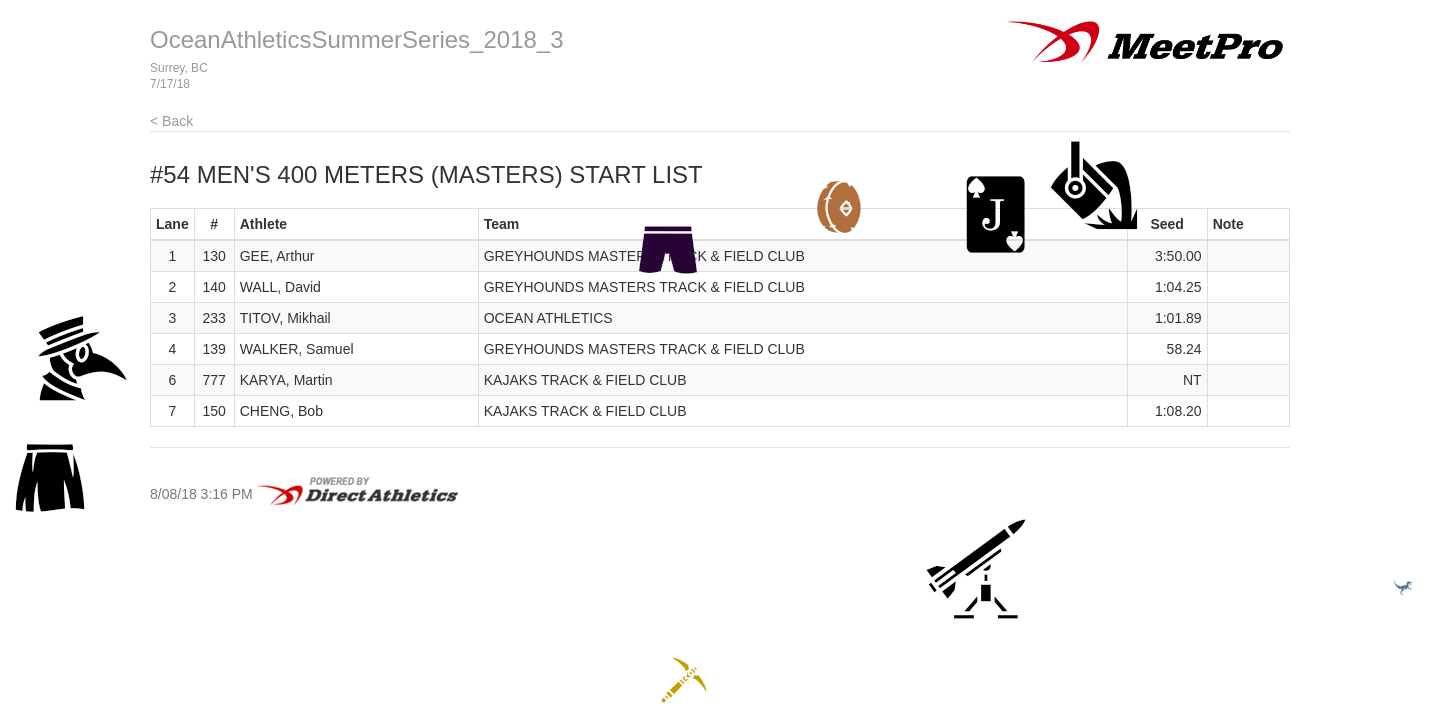 This screenshot has width=1440, height=720. Describe the element at coordinates (50, 478) in the screenshot. I see `browse skirts in clothing catalog` at that location.